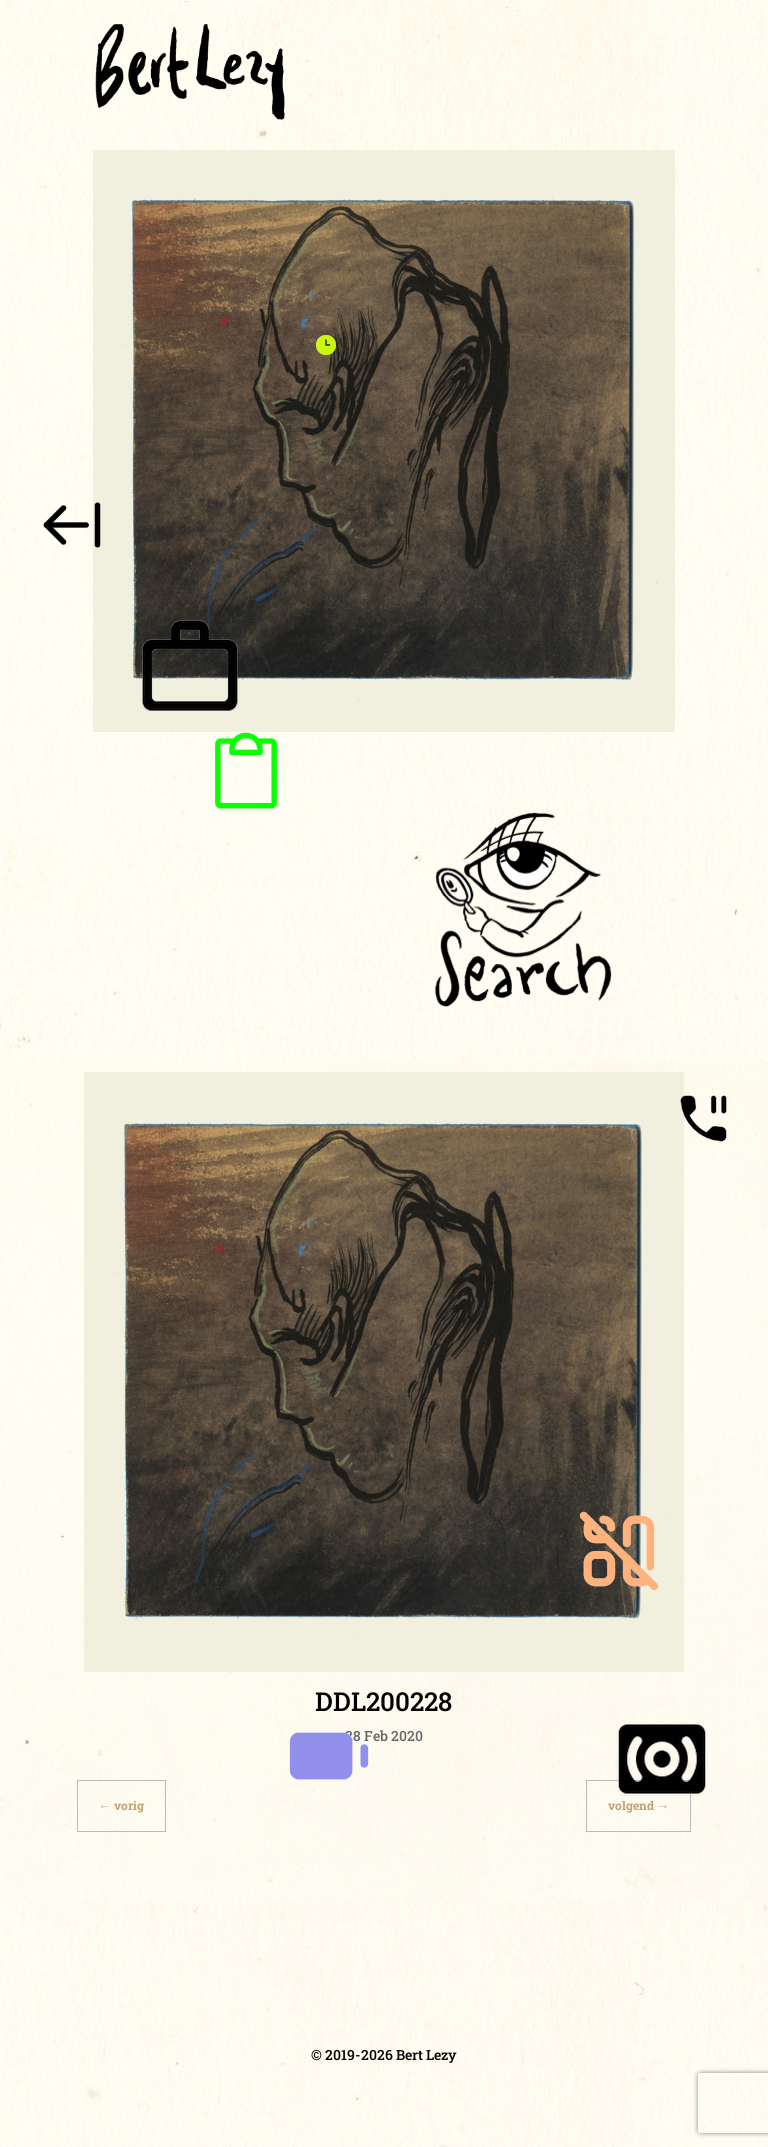 The width and height of the screenshot is (768, 2147). Describe the element at coordinates (72, 525) in the screenshot. I see `navigate back to previous screen` at that location.